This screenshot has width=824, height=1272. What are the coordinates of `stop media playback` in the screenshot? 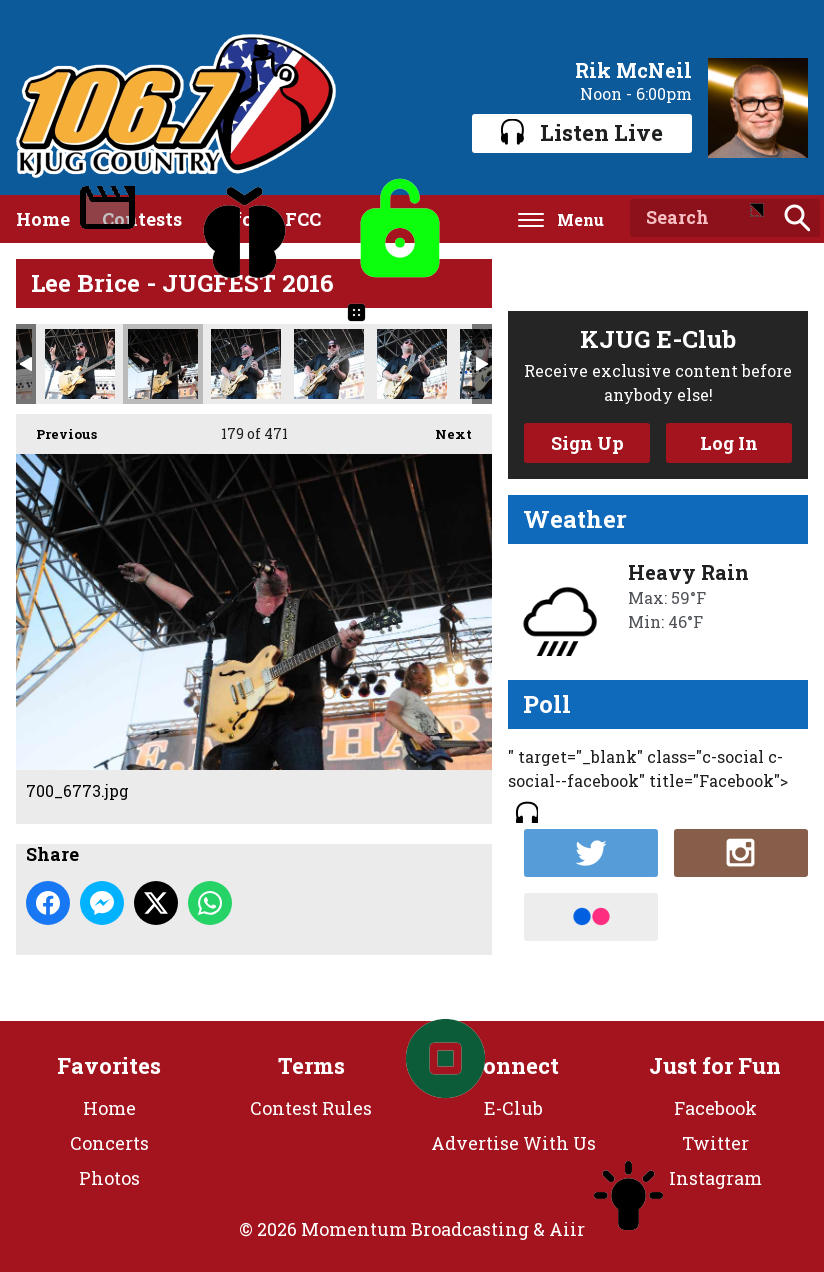 It's located at (445, 1058).